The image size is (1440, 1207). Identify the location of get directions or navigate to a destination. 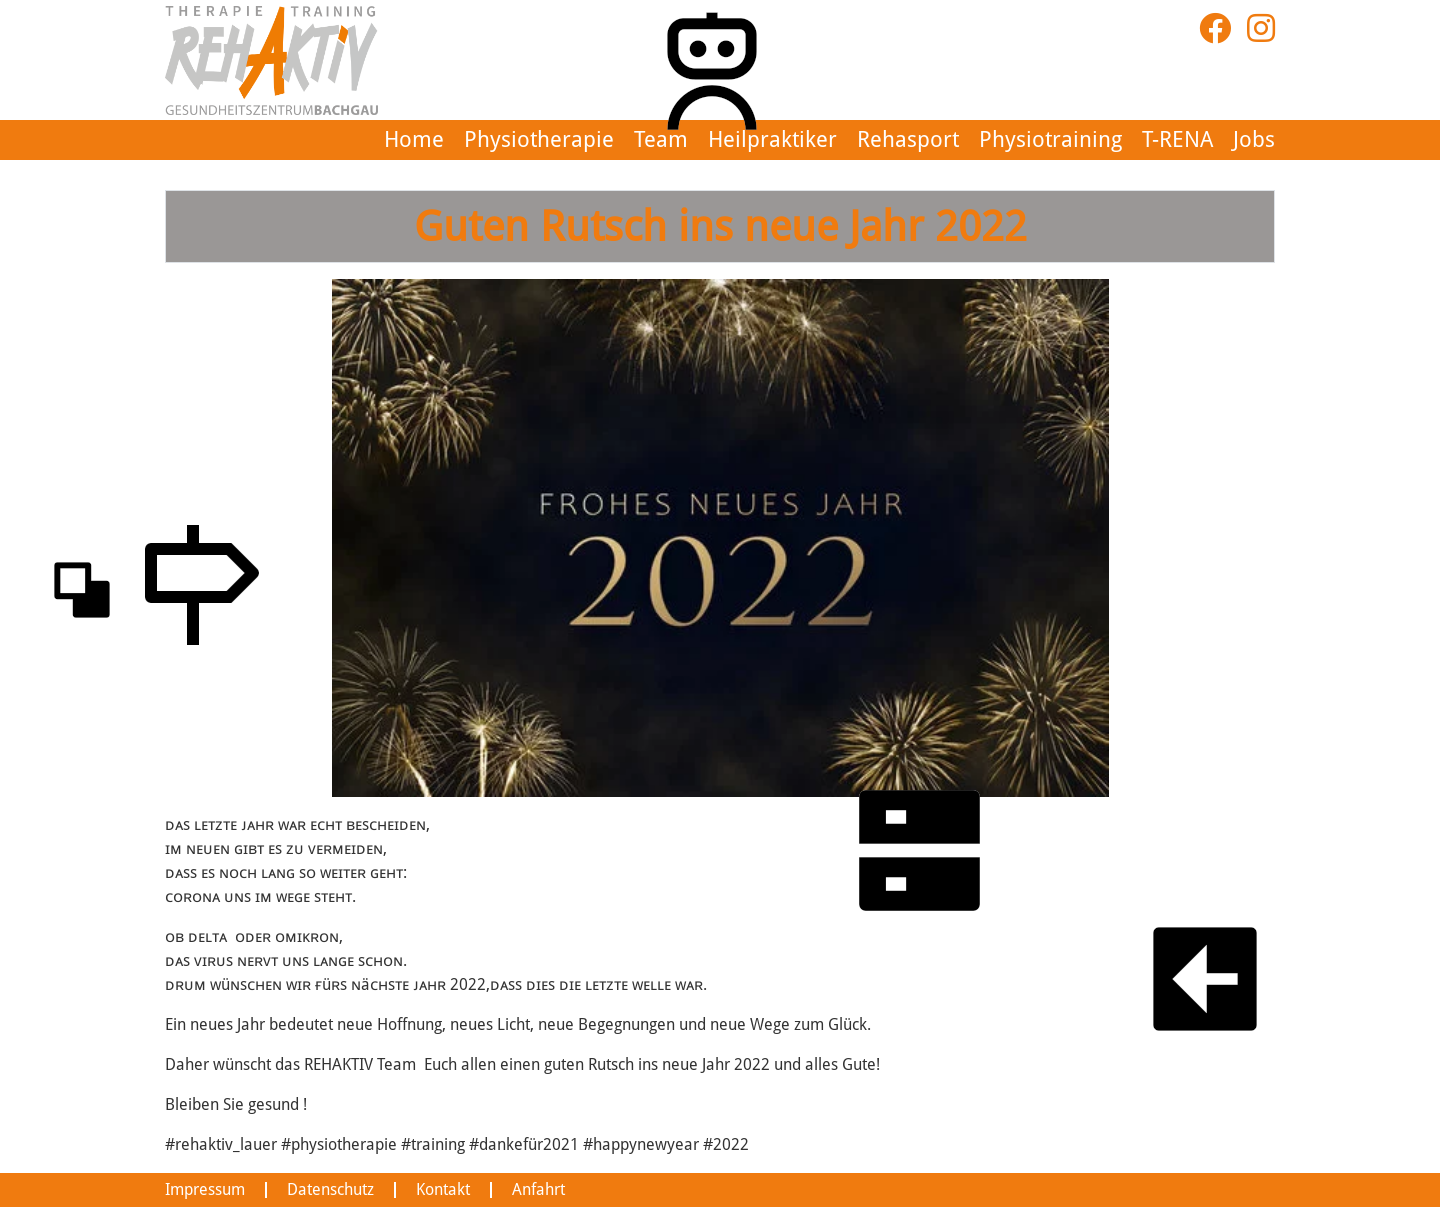
(199, 585).